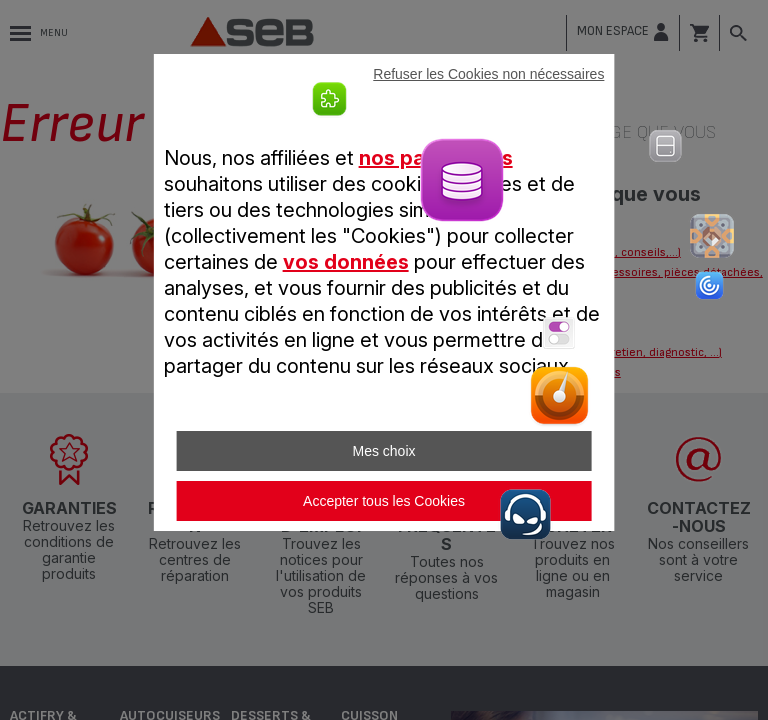 Image resolution: width=768 pixels, height=720 pixels. I want to click on launch mindustry game, so click(712, 236).